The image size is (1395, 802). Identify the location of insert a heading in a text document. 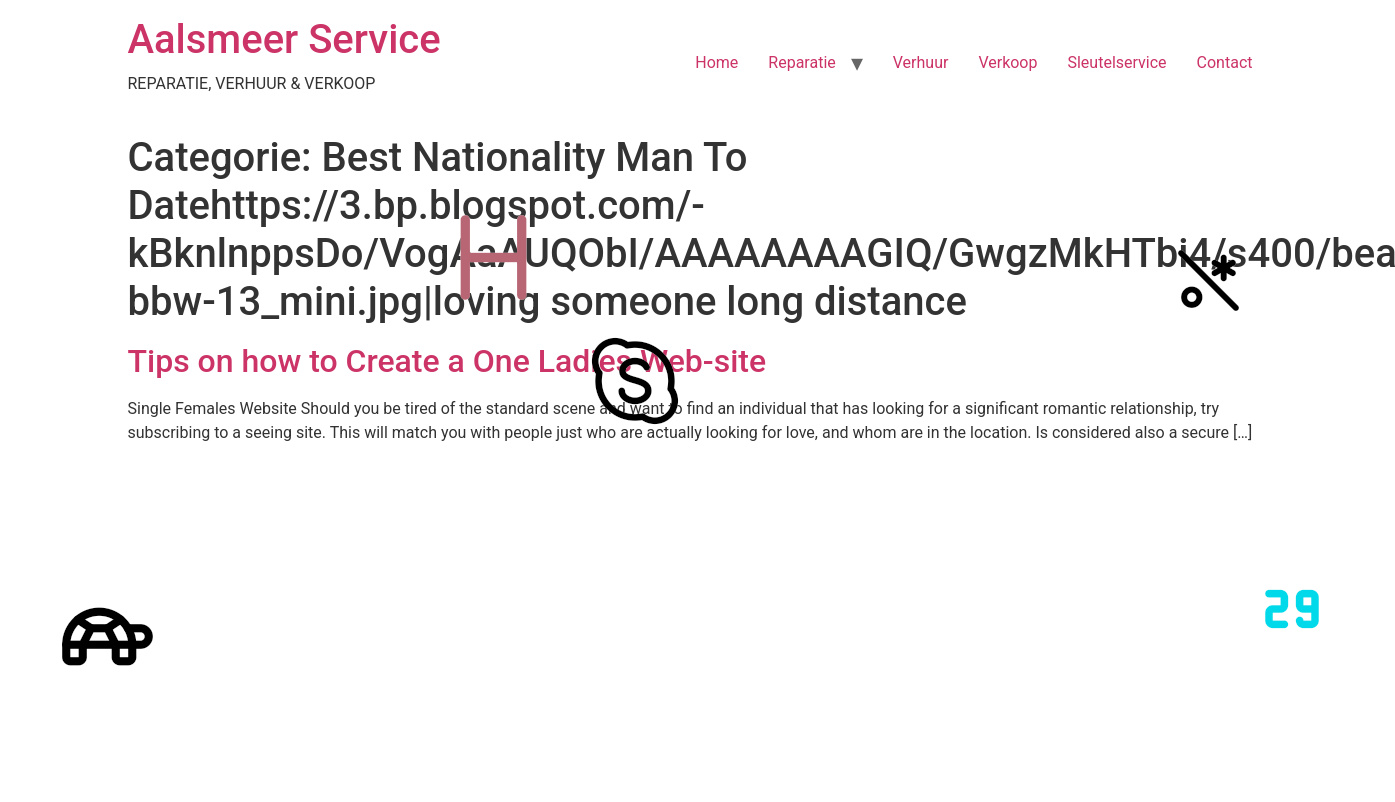
(493, 257).